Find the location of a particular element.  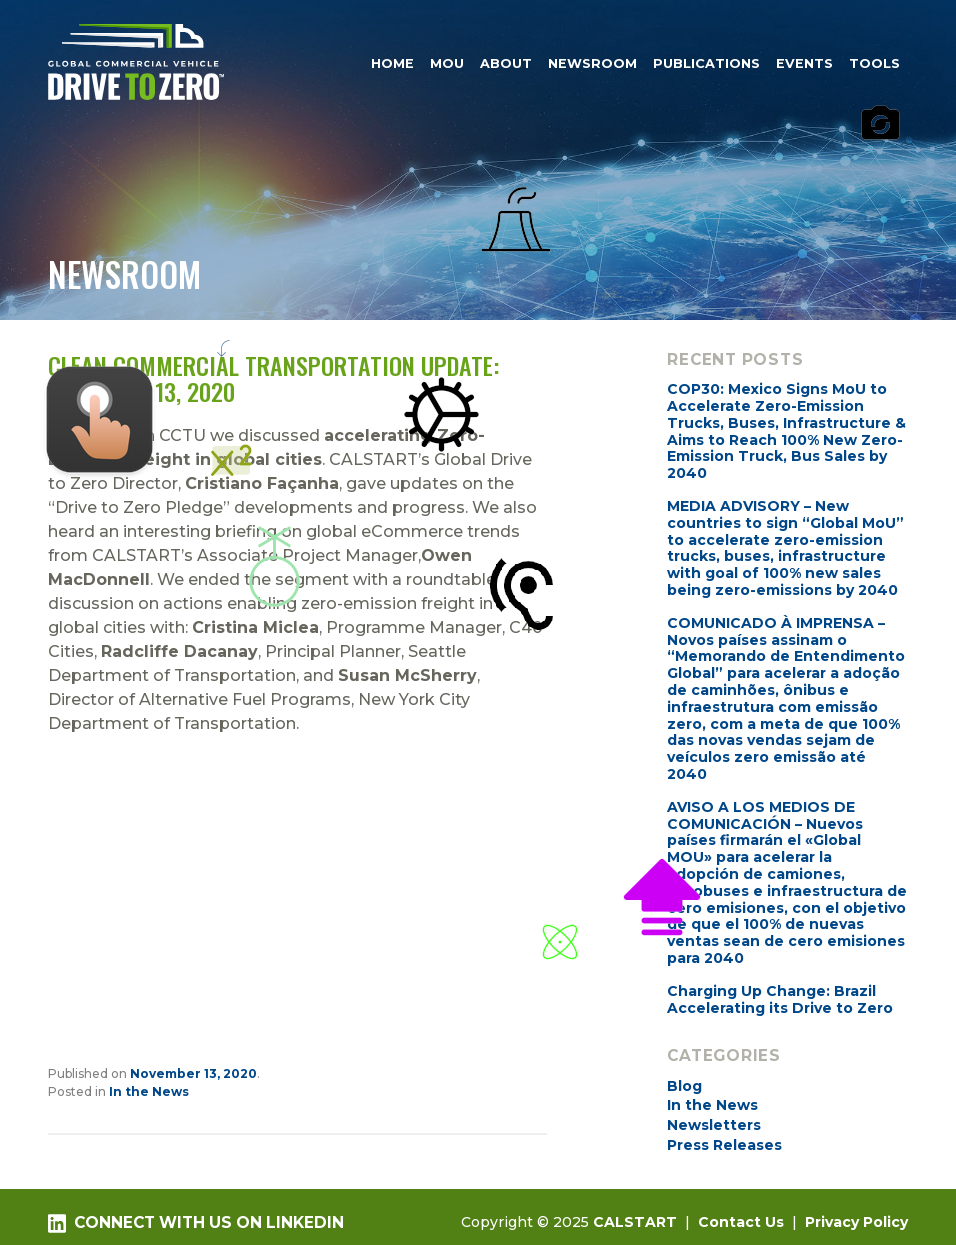

access hearing or audio accessibility settings is located at coordinates (521, 595).